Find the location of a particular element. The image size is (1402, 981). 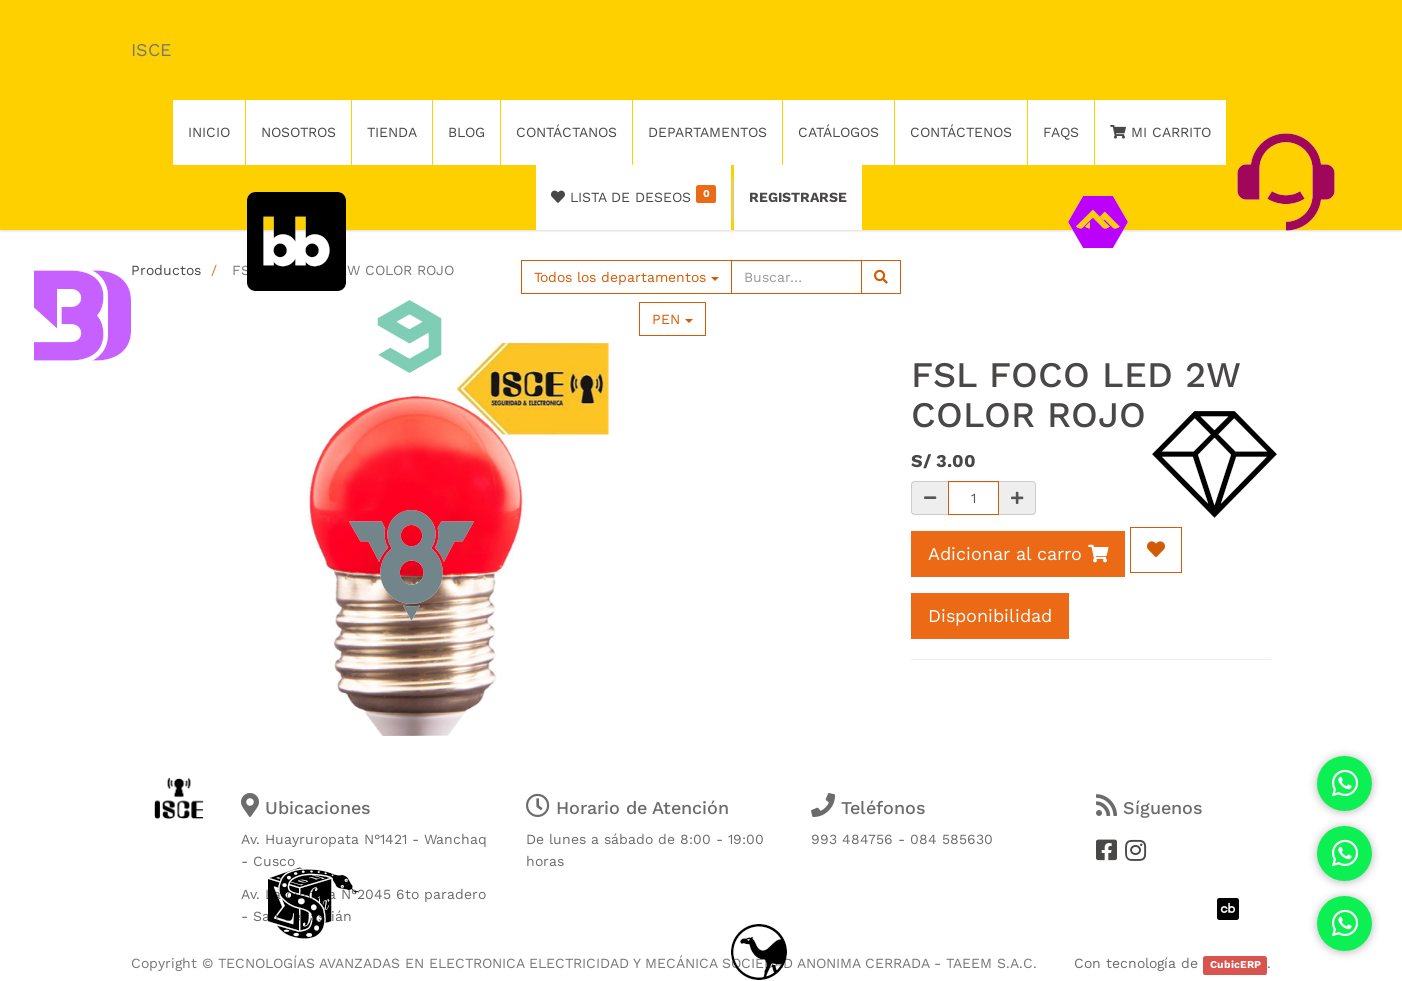

data.ai company logo is located at coordinates (1214, 464).